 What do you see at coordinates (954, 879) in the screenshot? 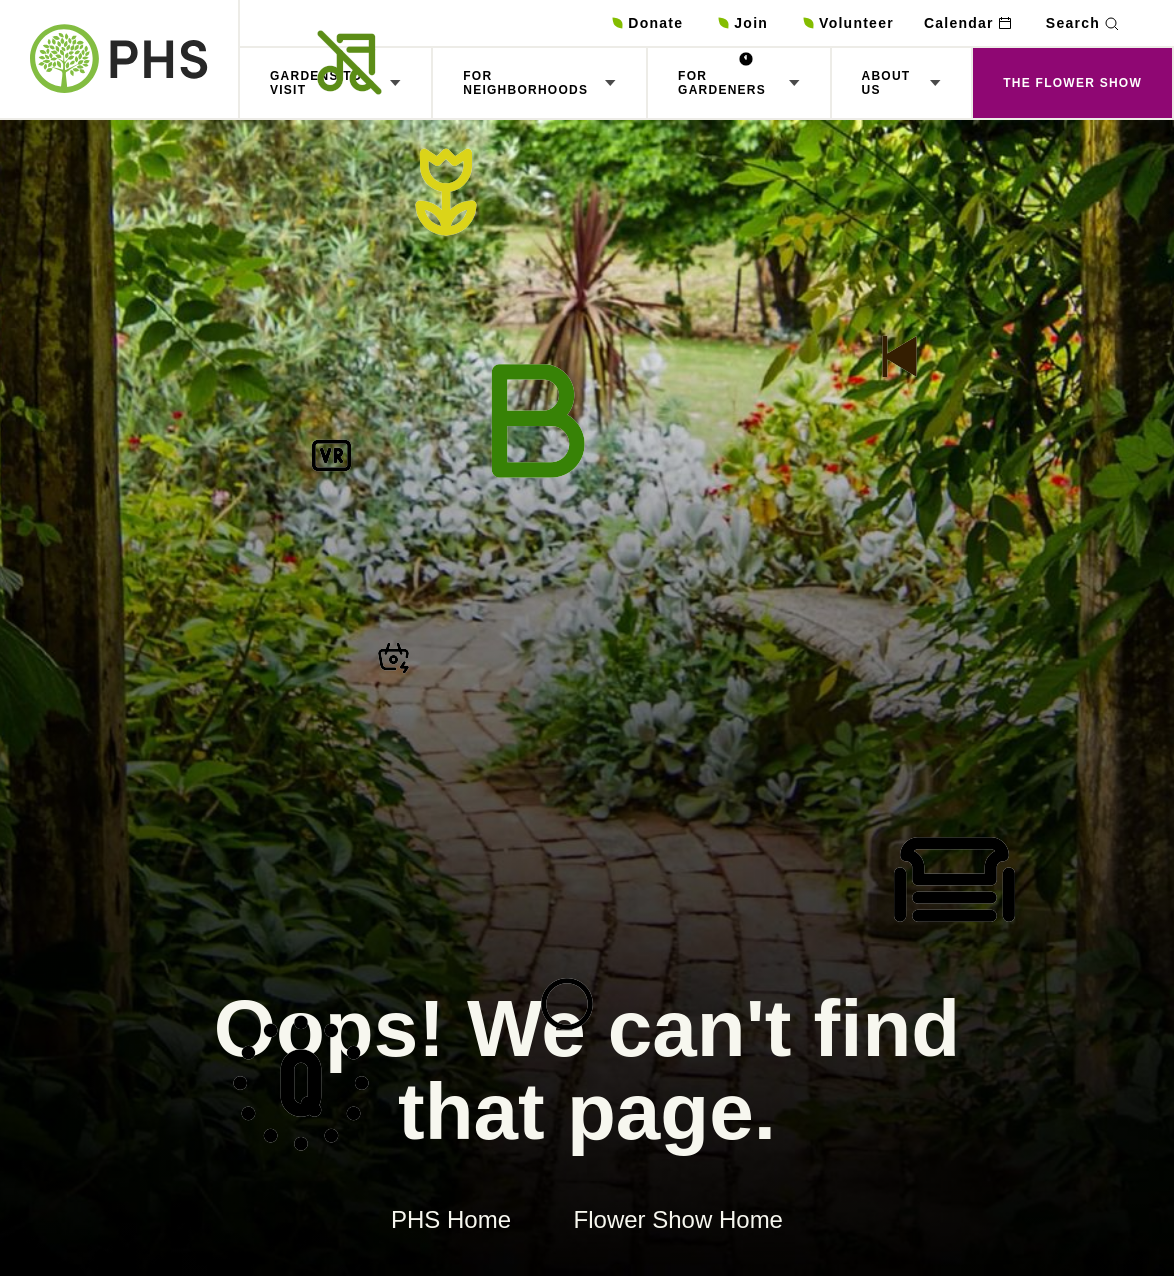
I see `CouchDB database service logo` at bounding box center [954, 879].